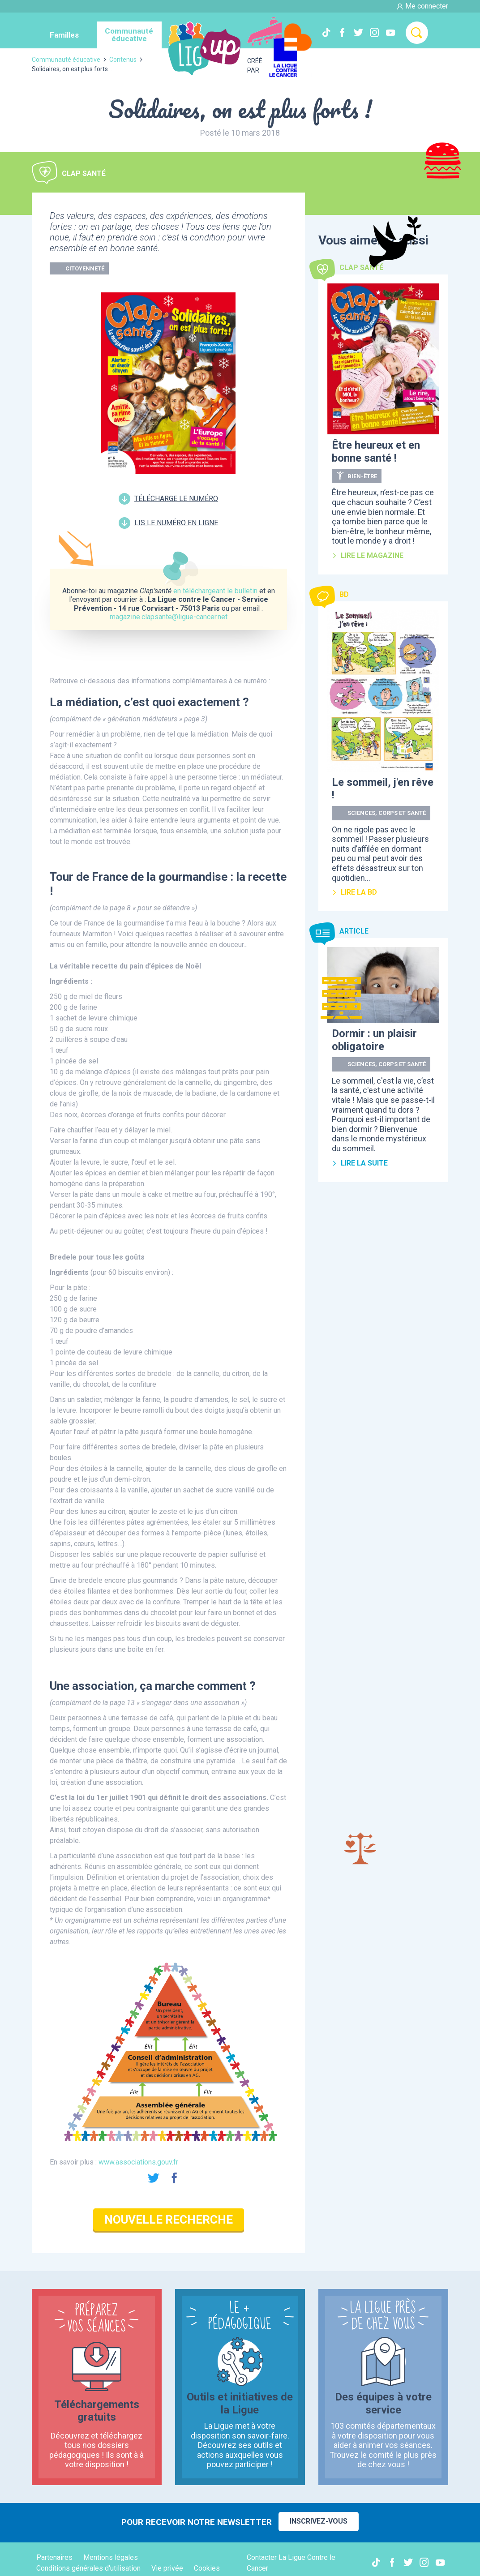  I want to click on access server management settings, so click(341, 998).